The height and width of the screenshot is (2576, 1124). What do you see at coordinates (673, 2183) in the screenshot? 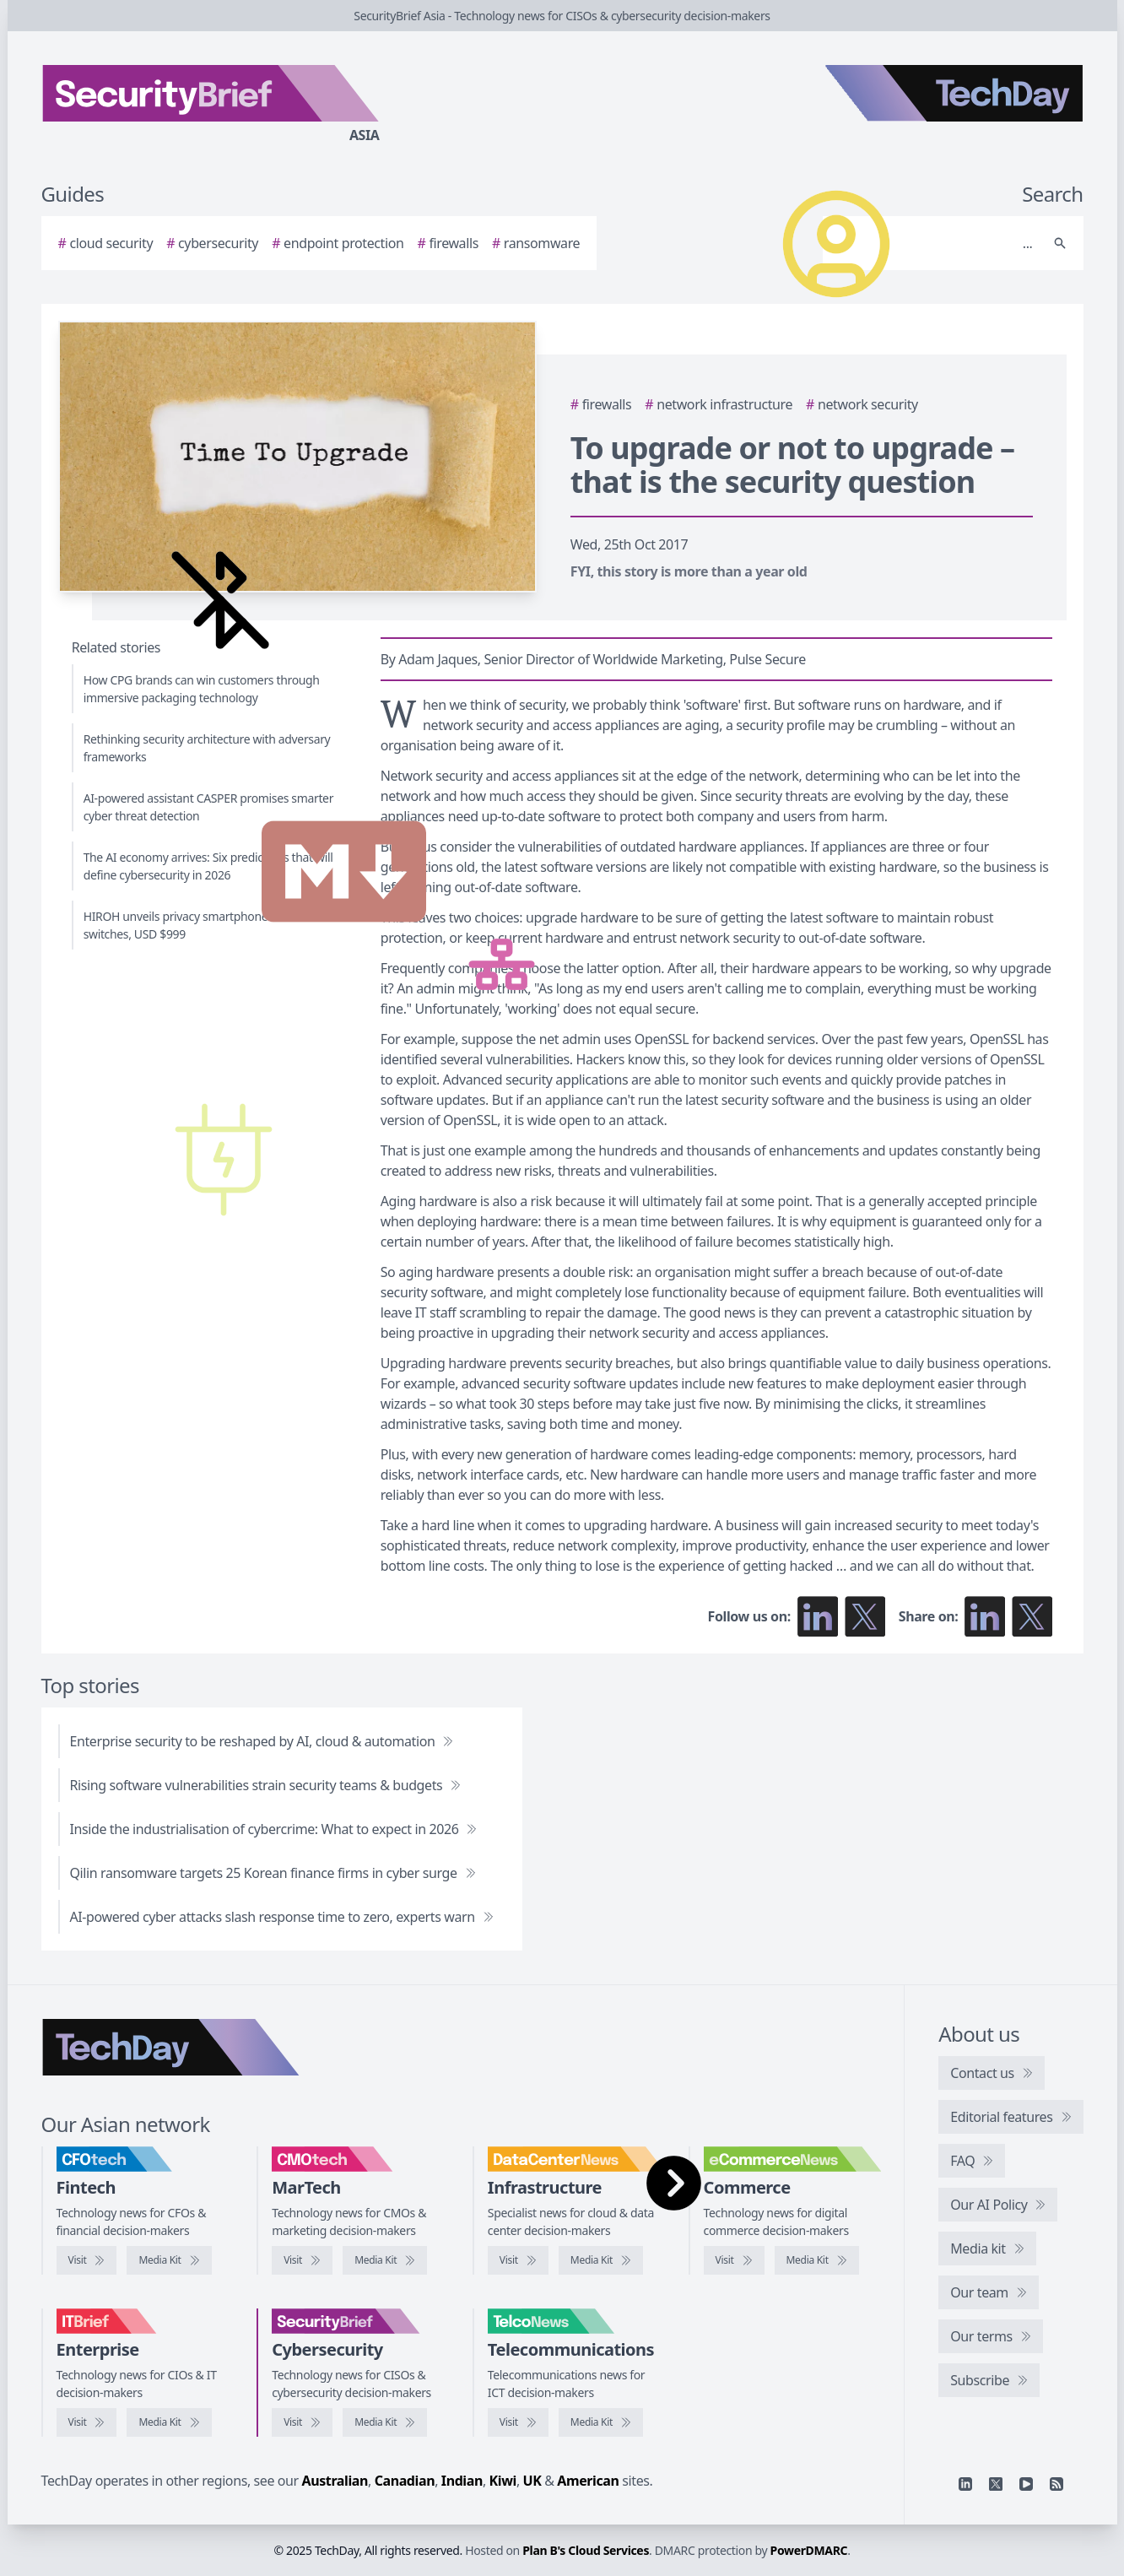
I see `go to next item or step` at bounding box center [673, 2183].